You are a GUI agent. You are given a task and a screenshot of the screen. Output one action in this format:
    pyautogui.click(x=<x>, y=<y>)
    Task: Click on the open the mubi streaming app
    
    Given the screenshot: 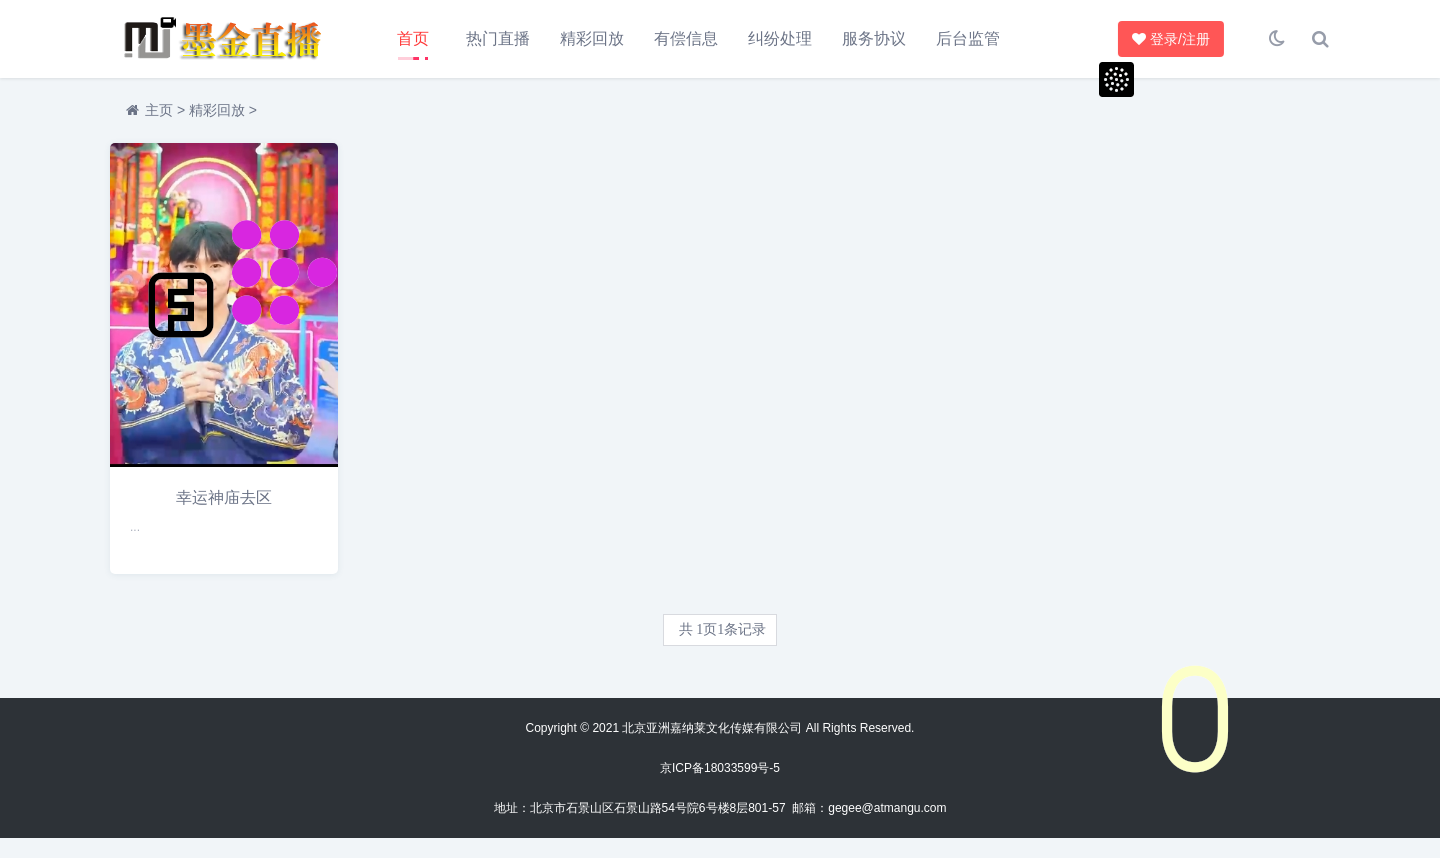 What is the action you would take?
    pyautogui.click(x=284, y=272)
    